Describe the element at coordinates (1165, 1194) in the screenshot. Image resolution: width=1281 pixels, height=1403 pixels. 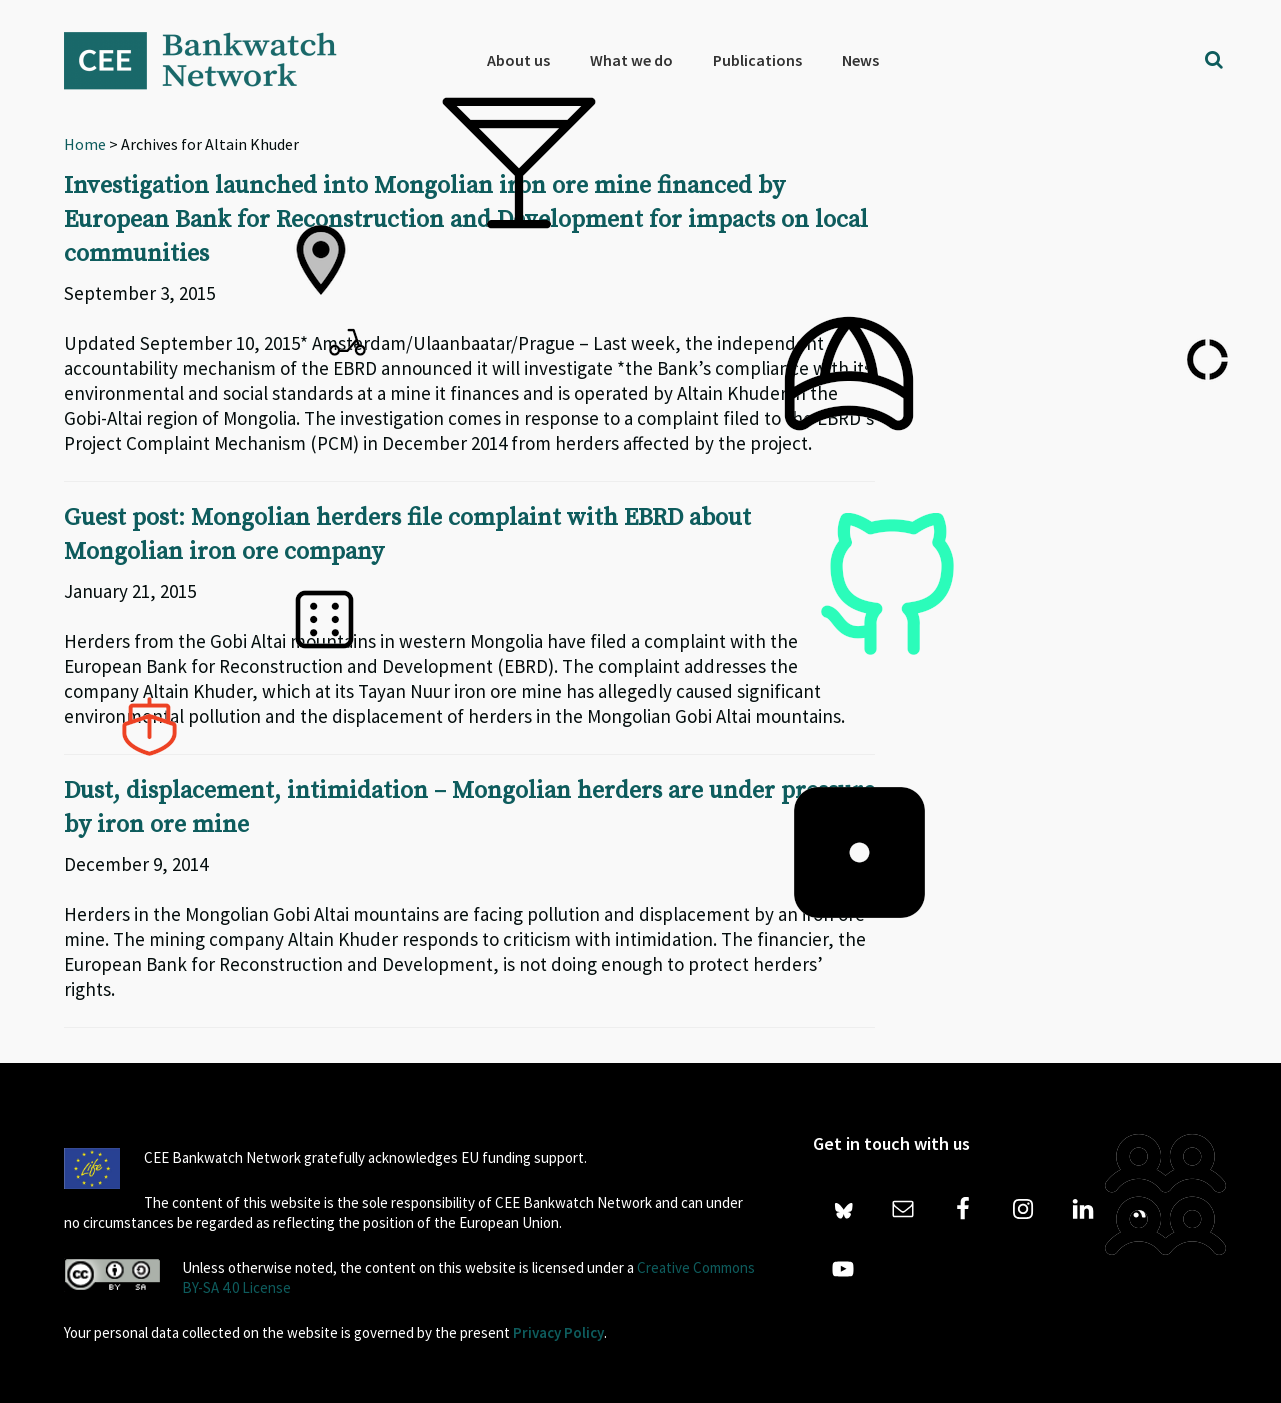
I see `view all team members` at that location.